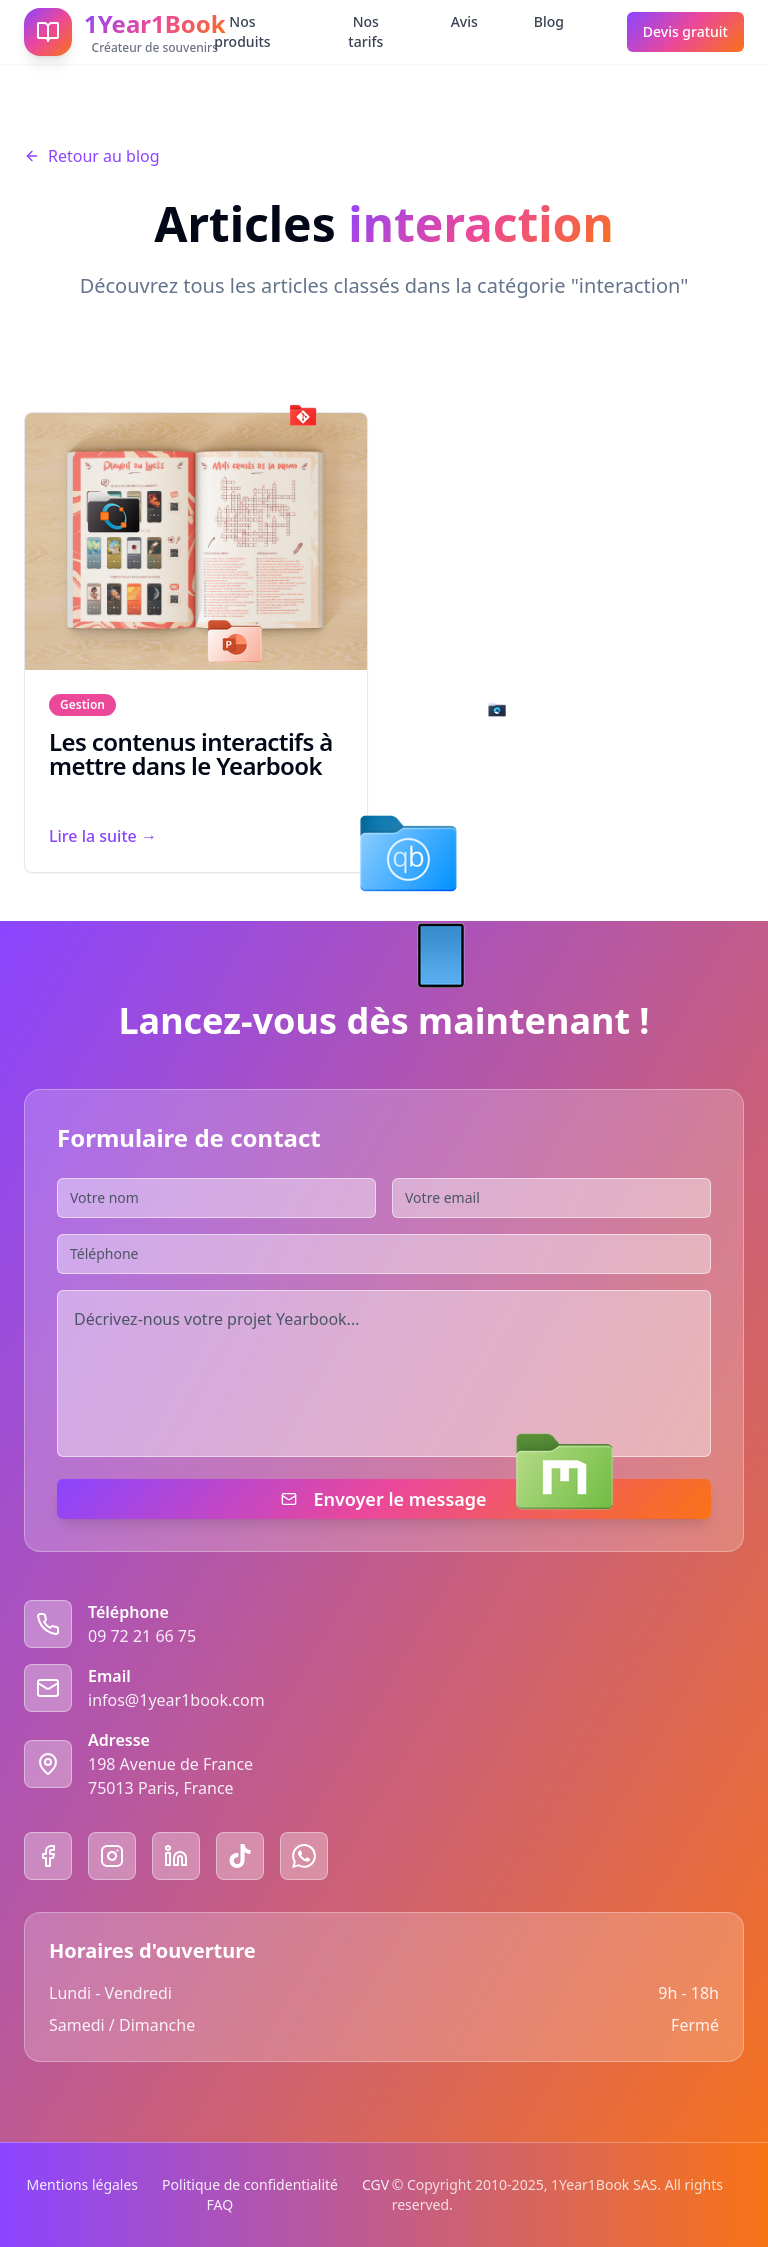 The width and height of the screenshot is (768, 2247). I want to click on iPad Air M2 device icon, so click(441, 956).